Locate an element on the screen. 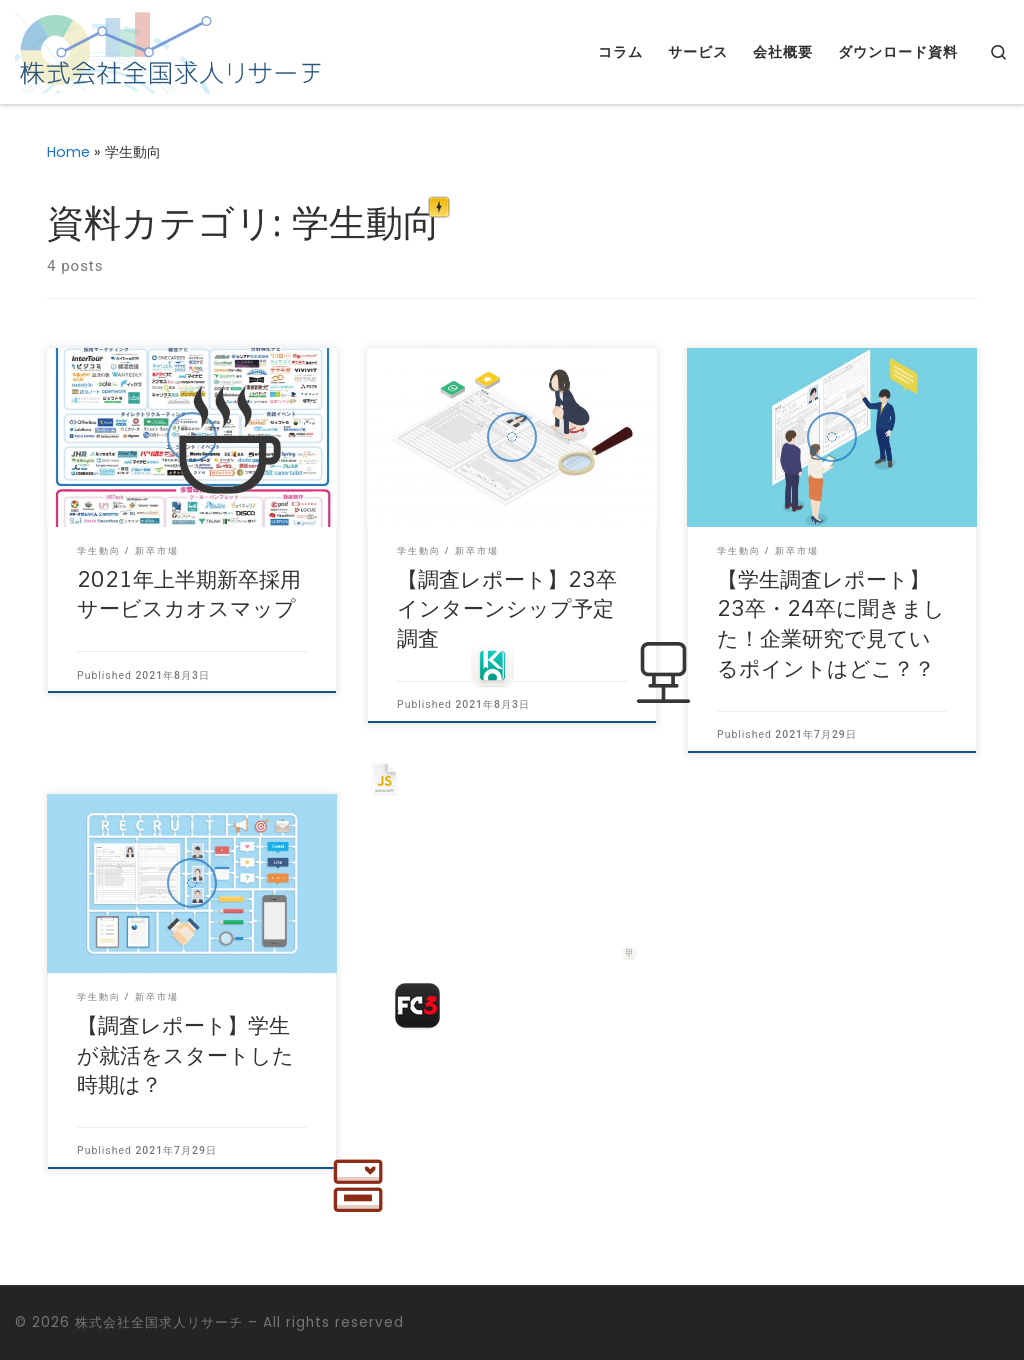 Image resolution: width=1024 pixels, height=1360 pixels. access network settings is located at coordinates (663, 672).